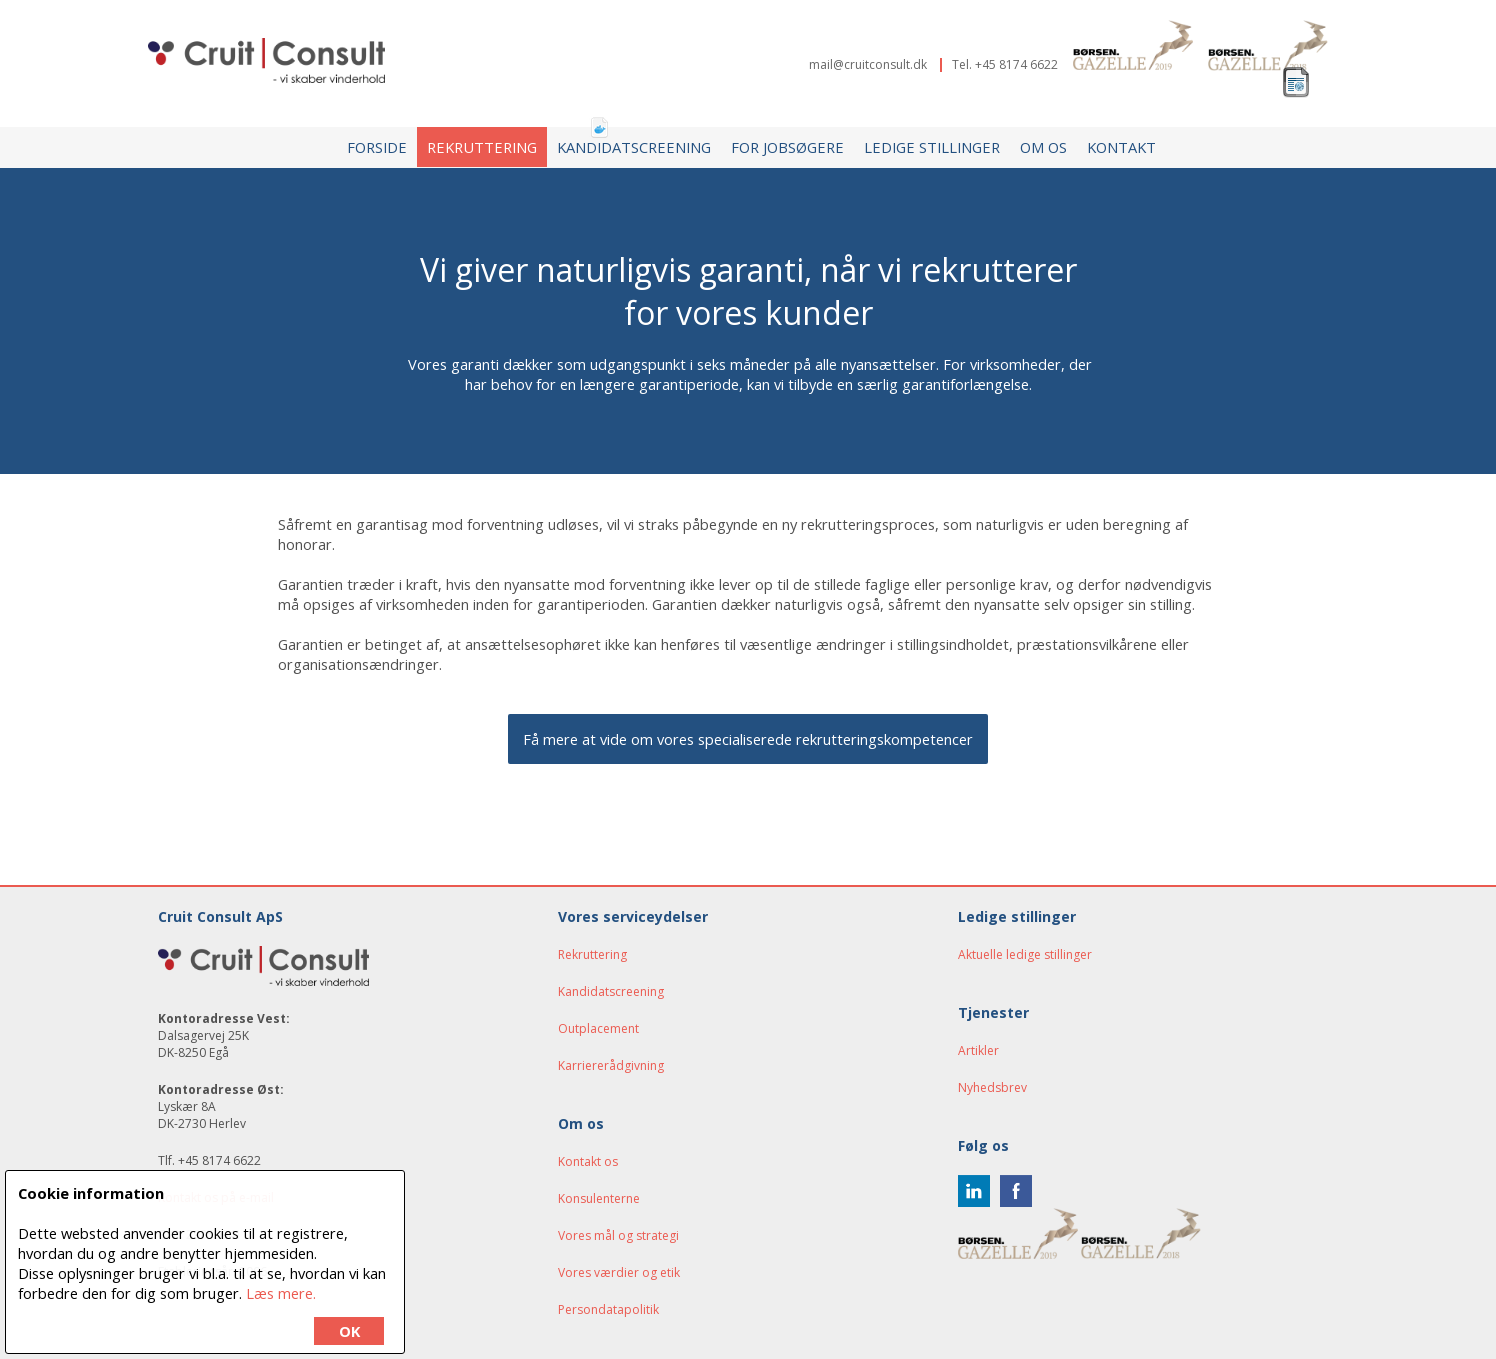 The image size is (1496, 1359). What do you see at coordinates (599, 127) in the screenshot?
I see `a dockerfile or docker configuration file` at bounding box center [599, 127].